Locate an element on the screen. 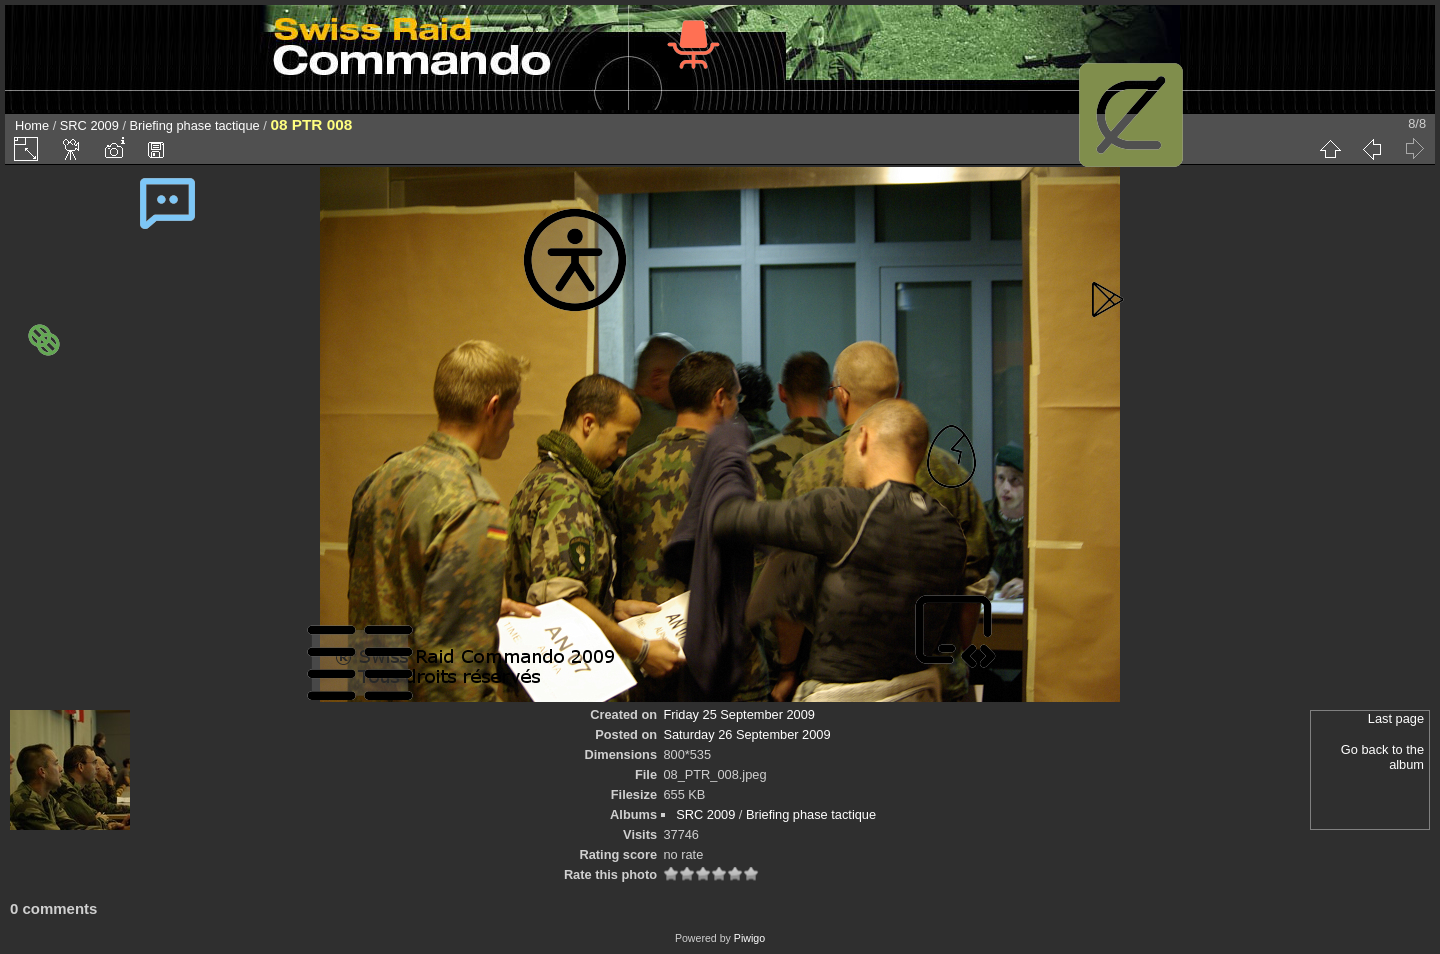  merge or combine selected objects is located at coordinates (44, 340).